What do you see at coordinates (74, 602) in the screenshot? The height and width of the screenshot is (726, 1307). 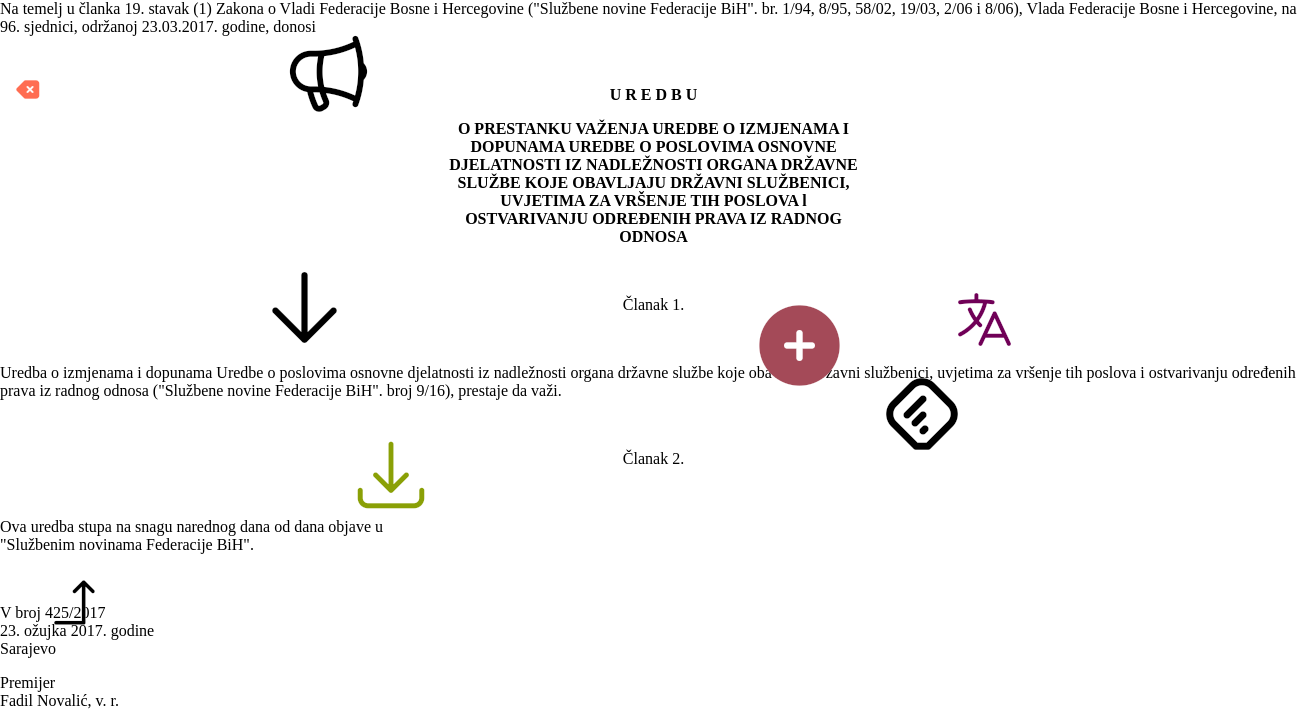 I see `turn right then continue upward` at bounding box center [74, 602].